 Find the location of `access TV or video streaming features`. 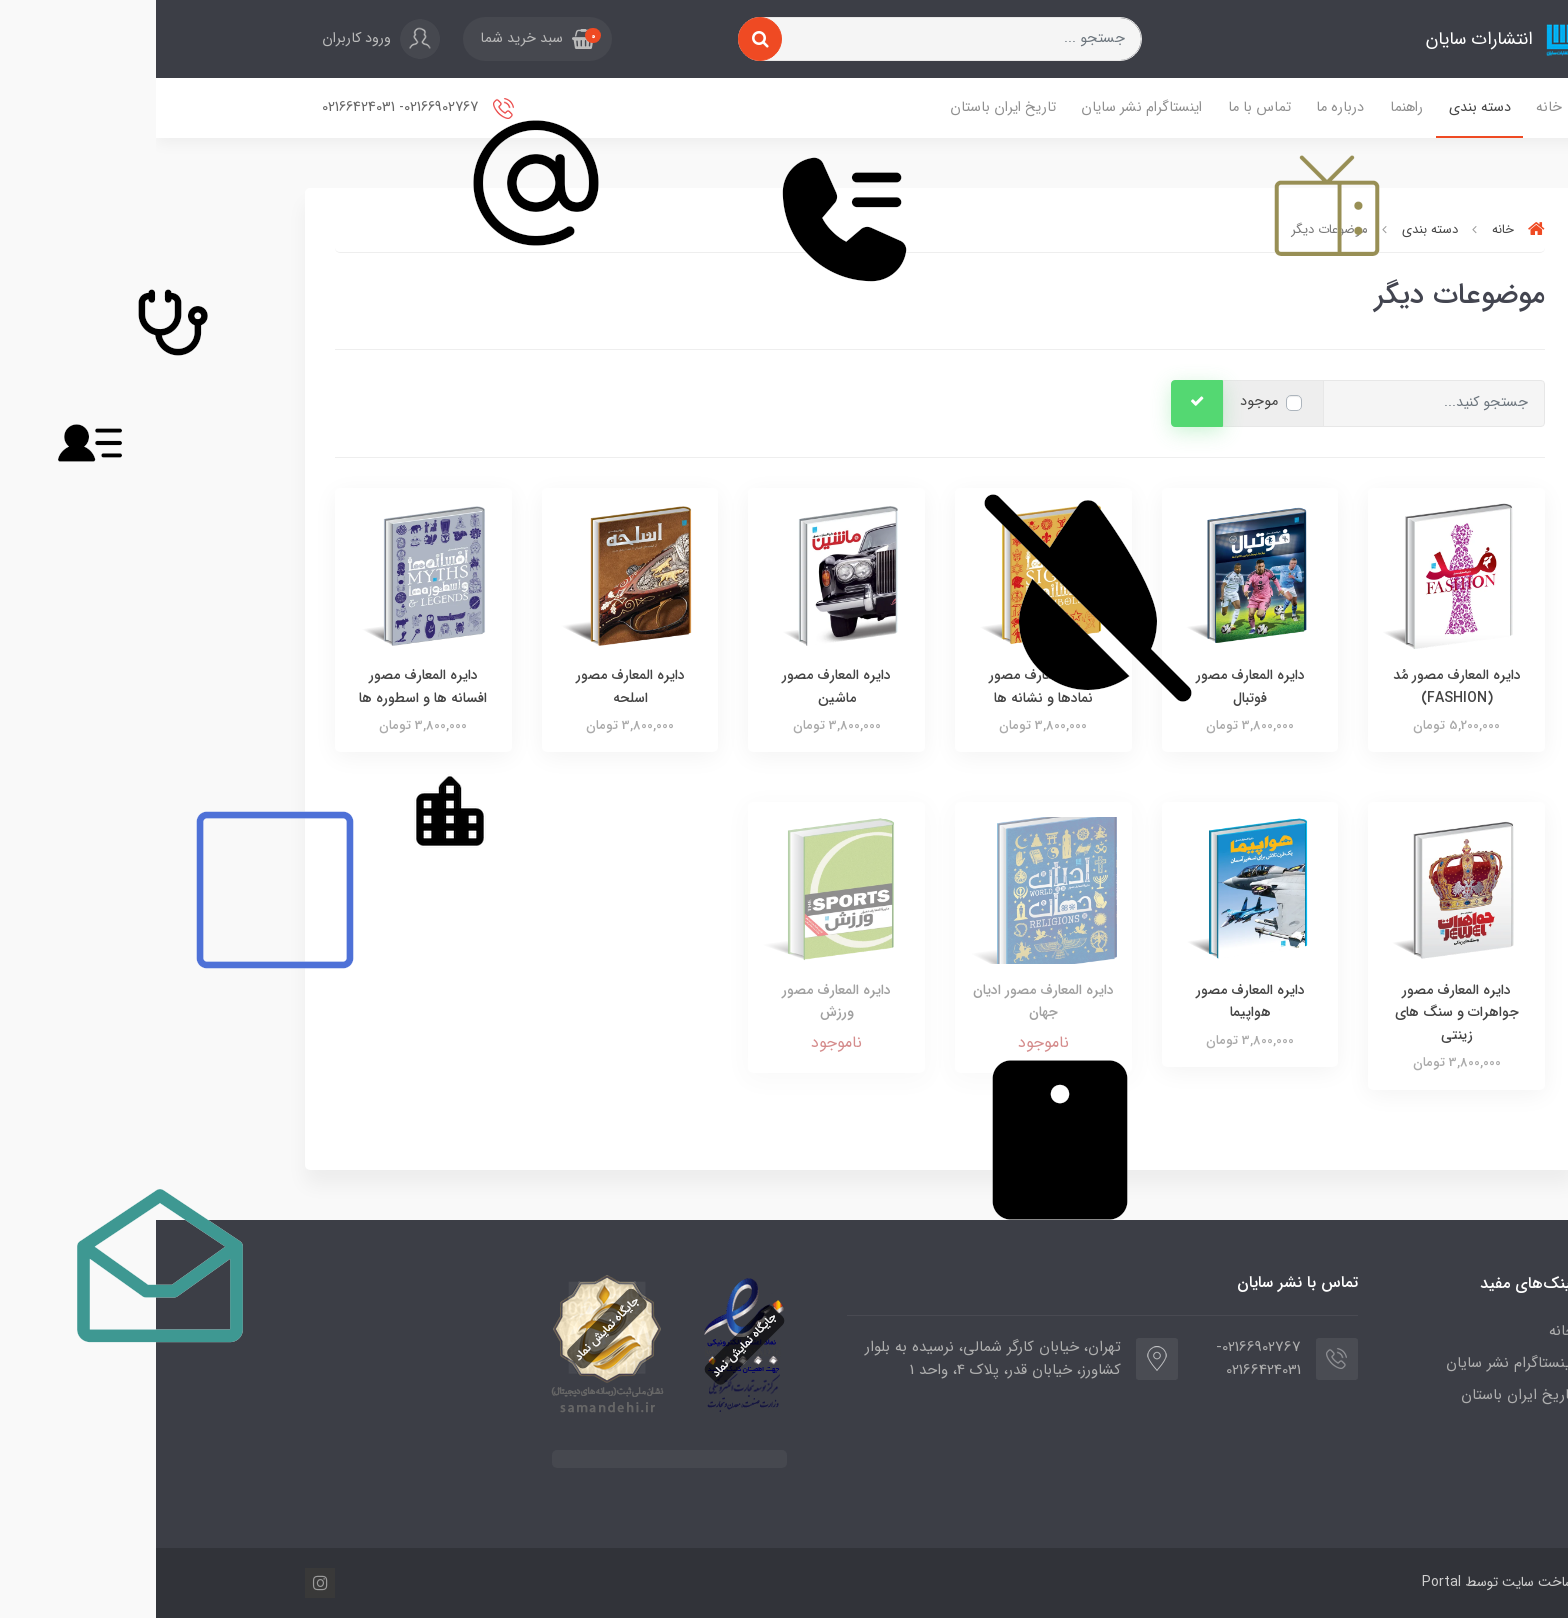

access TV or video streaming features is located at coordinates (1327, 212).